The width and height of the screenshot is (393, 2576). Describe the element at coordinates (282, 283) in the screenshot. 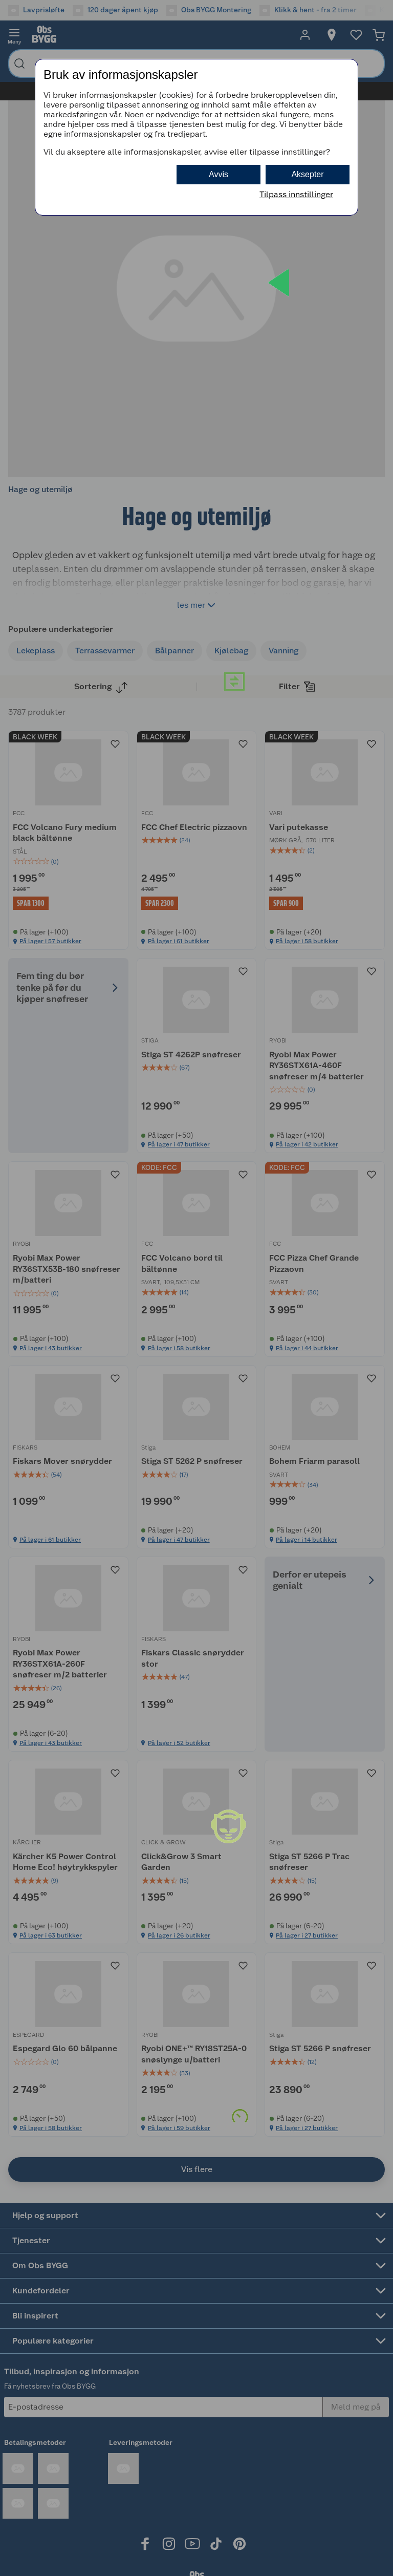

I see `play media in reverse` at that location.